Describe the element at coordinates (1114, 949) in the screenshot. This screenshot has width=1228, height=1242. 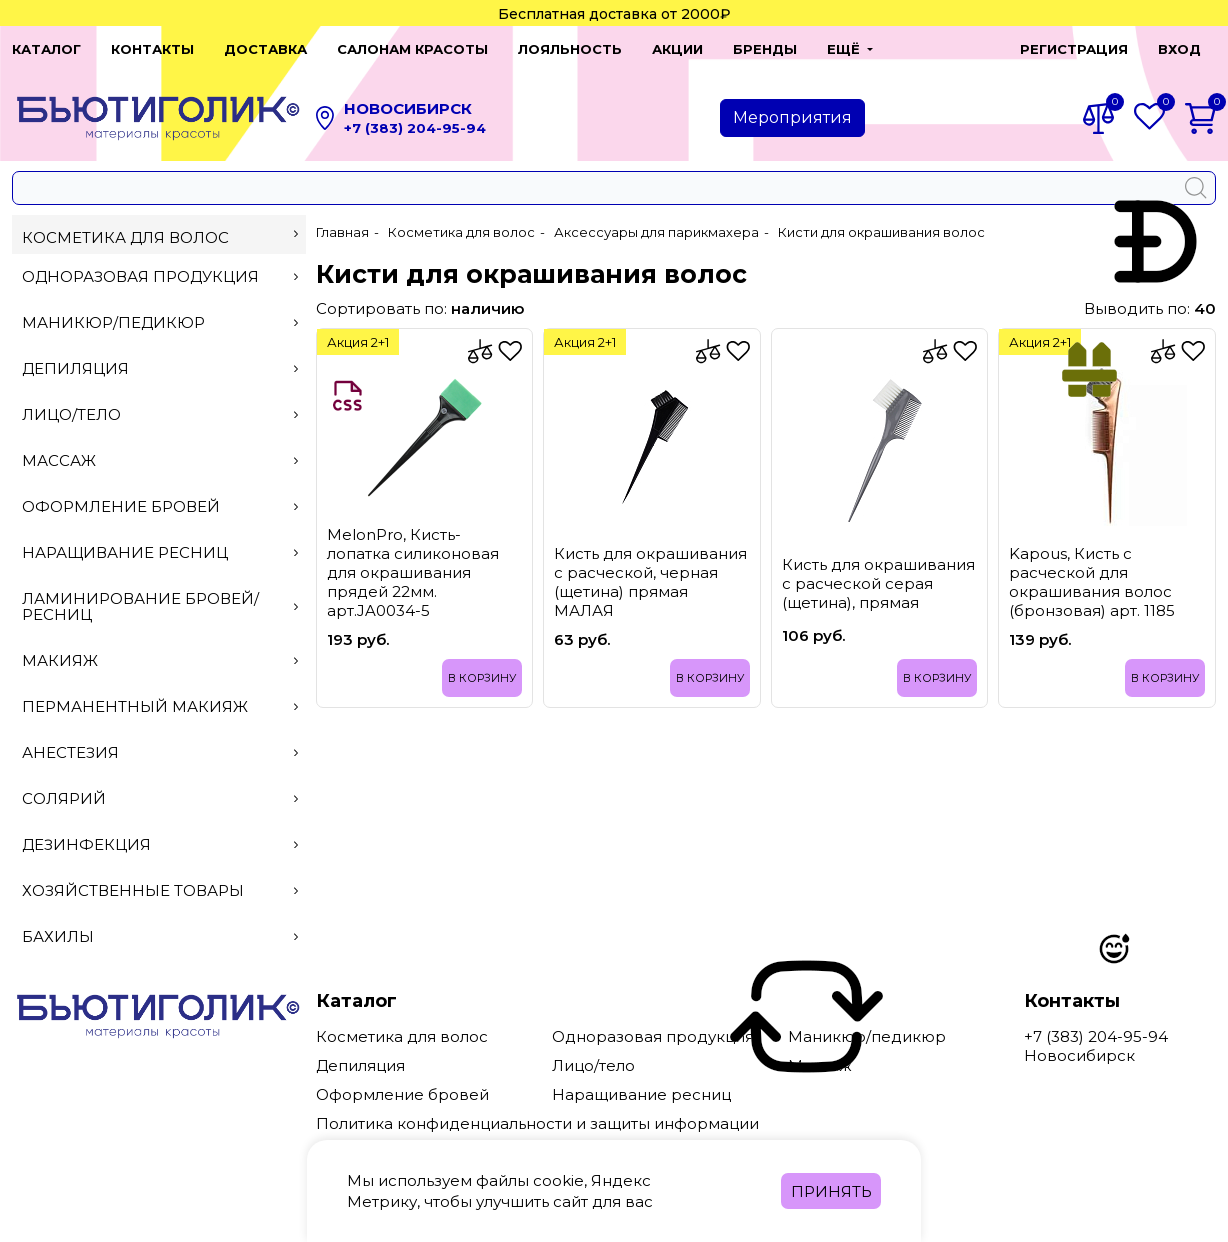
I see `react with a nervous or relieved expression` at that location.